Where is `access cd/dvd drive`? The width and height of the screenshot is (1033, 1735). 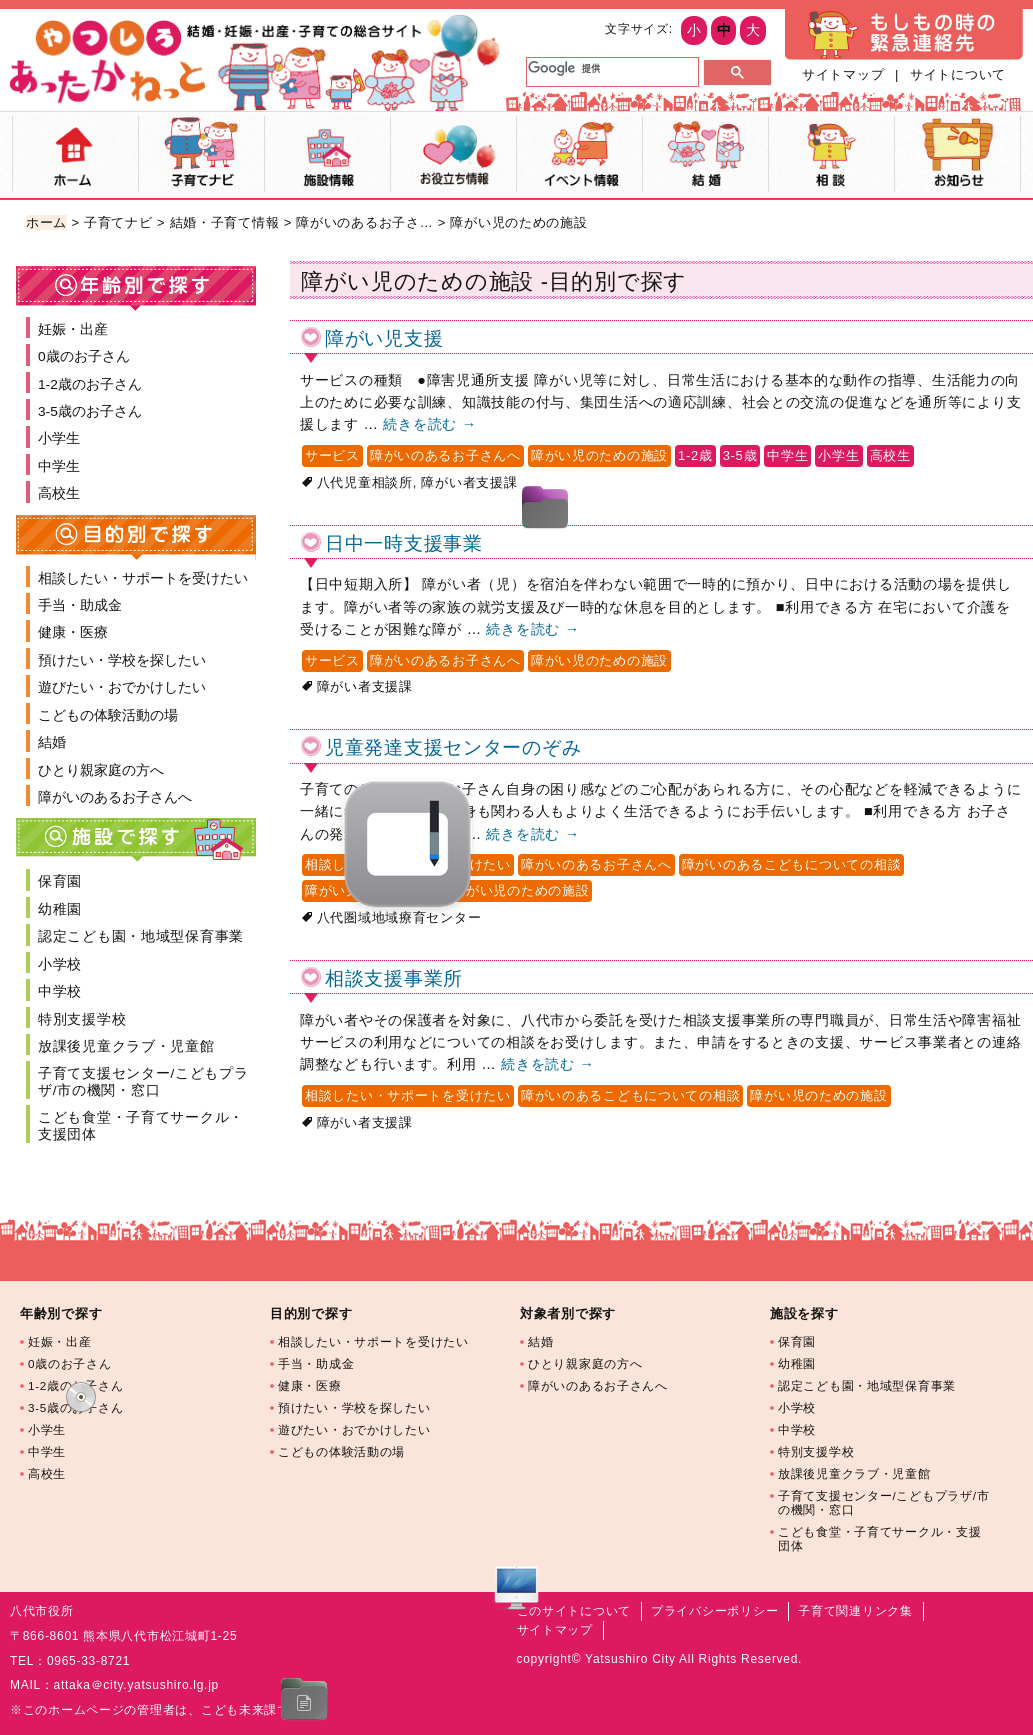
access cd/dvd drive is located at coordinates (81, 1397).